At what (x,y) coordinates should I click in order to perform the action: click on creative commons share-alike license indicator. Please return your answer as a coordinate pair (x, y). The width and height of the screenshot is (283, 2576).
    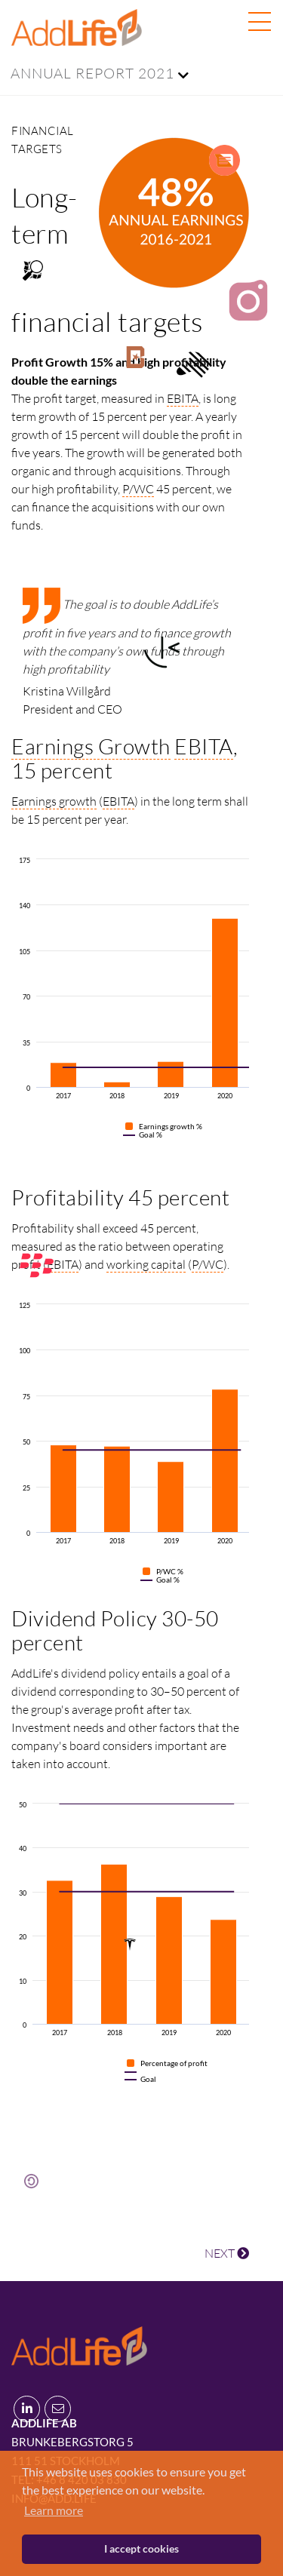
    Looking at the image, I should click on (31, 2181).